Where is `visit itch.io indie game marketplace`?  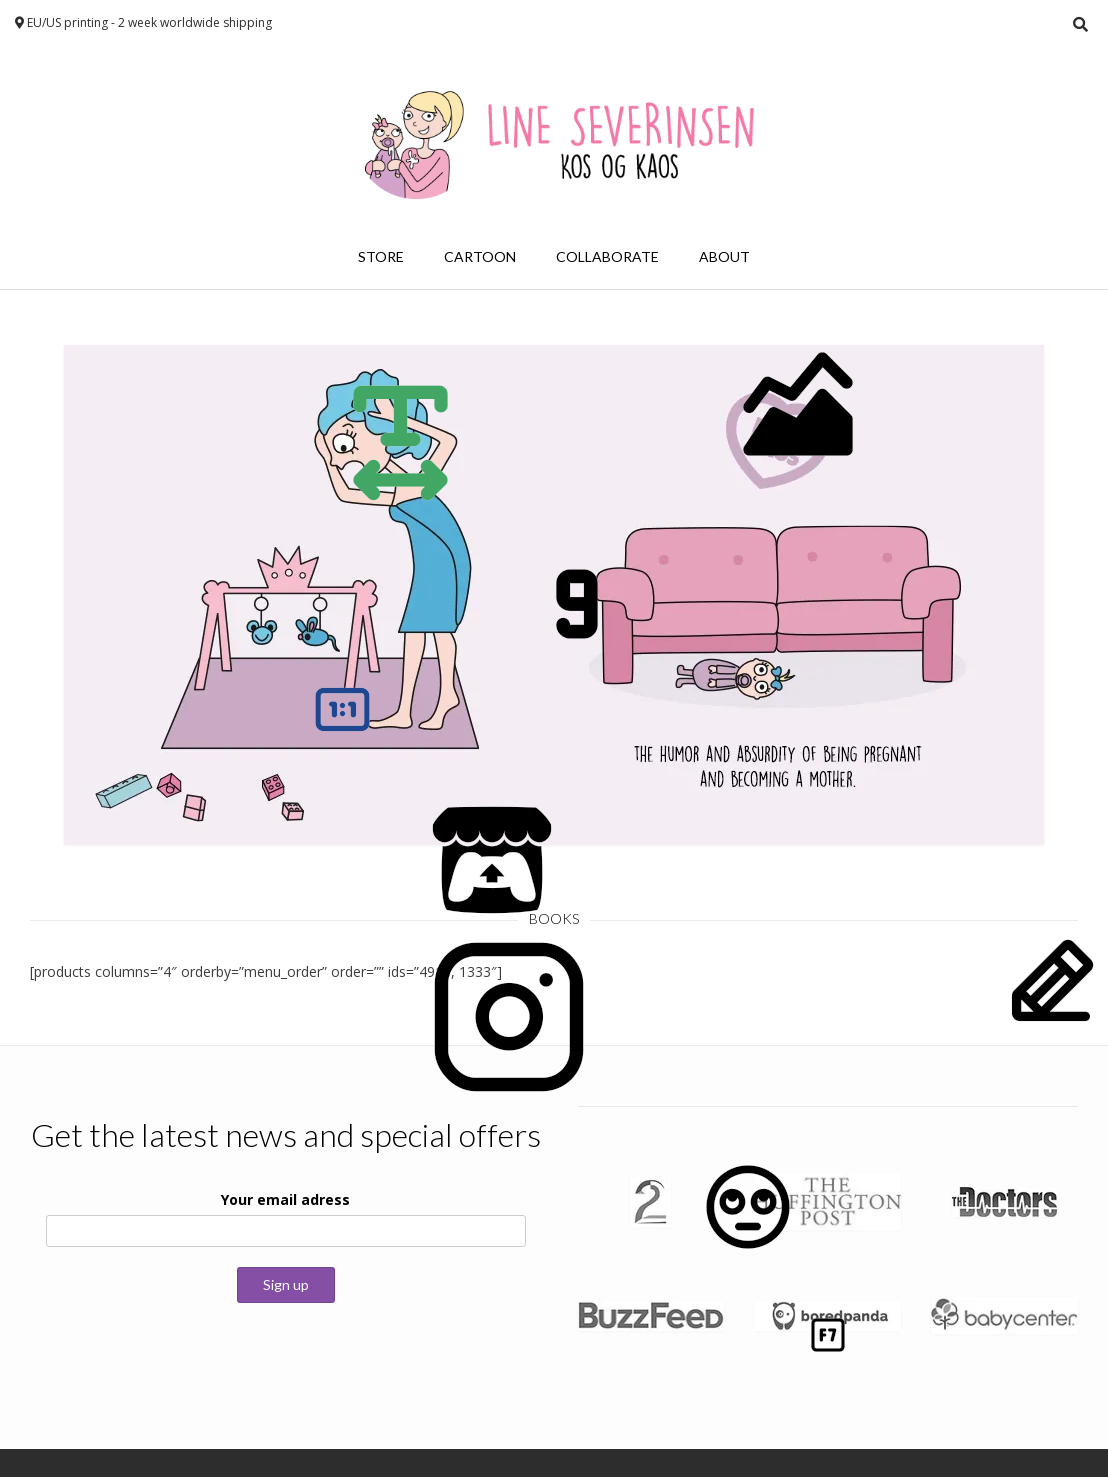 visit itch.io indie game marketplace is located at coordinates (492, 860).